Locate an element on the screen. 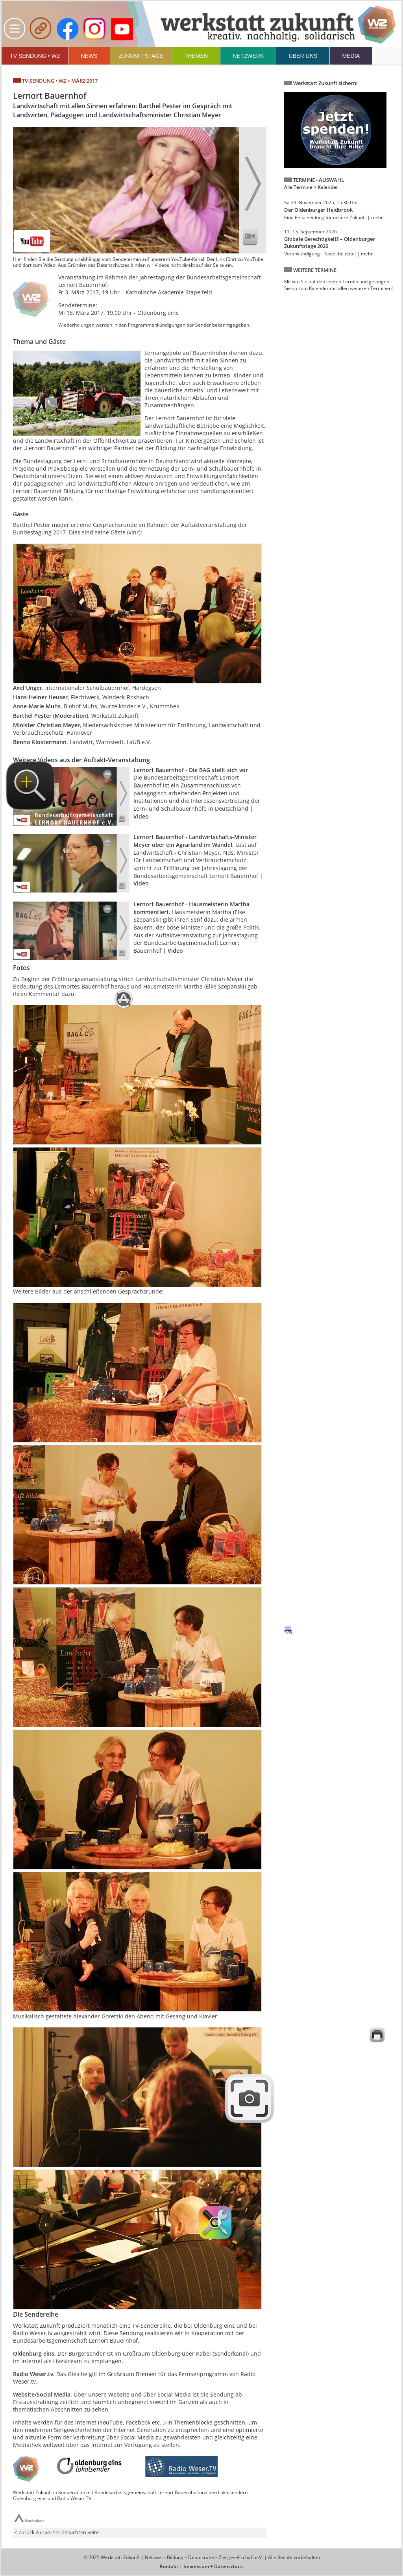  open the magnifier accessibility app is located at coordinates (30, 785).